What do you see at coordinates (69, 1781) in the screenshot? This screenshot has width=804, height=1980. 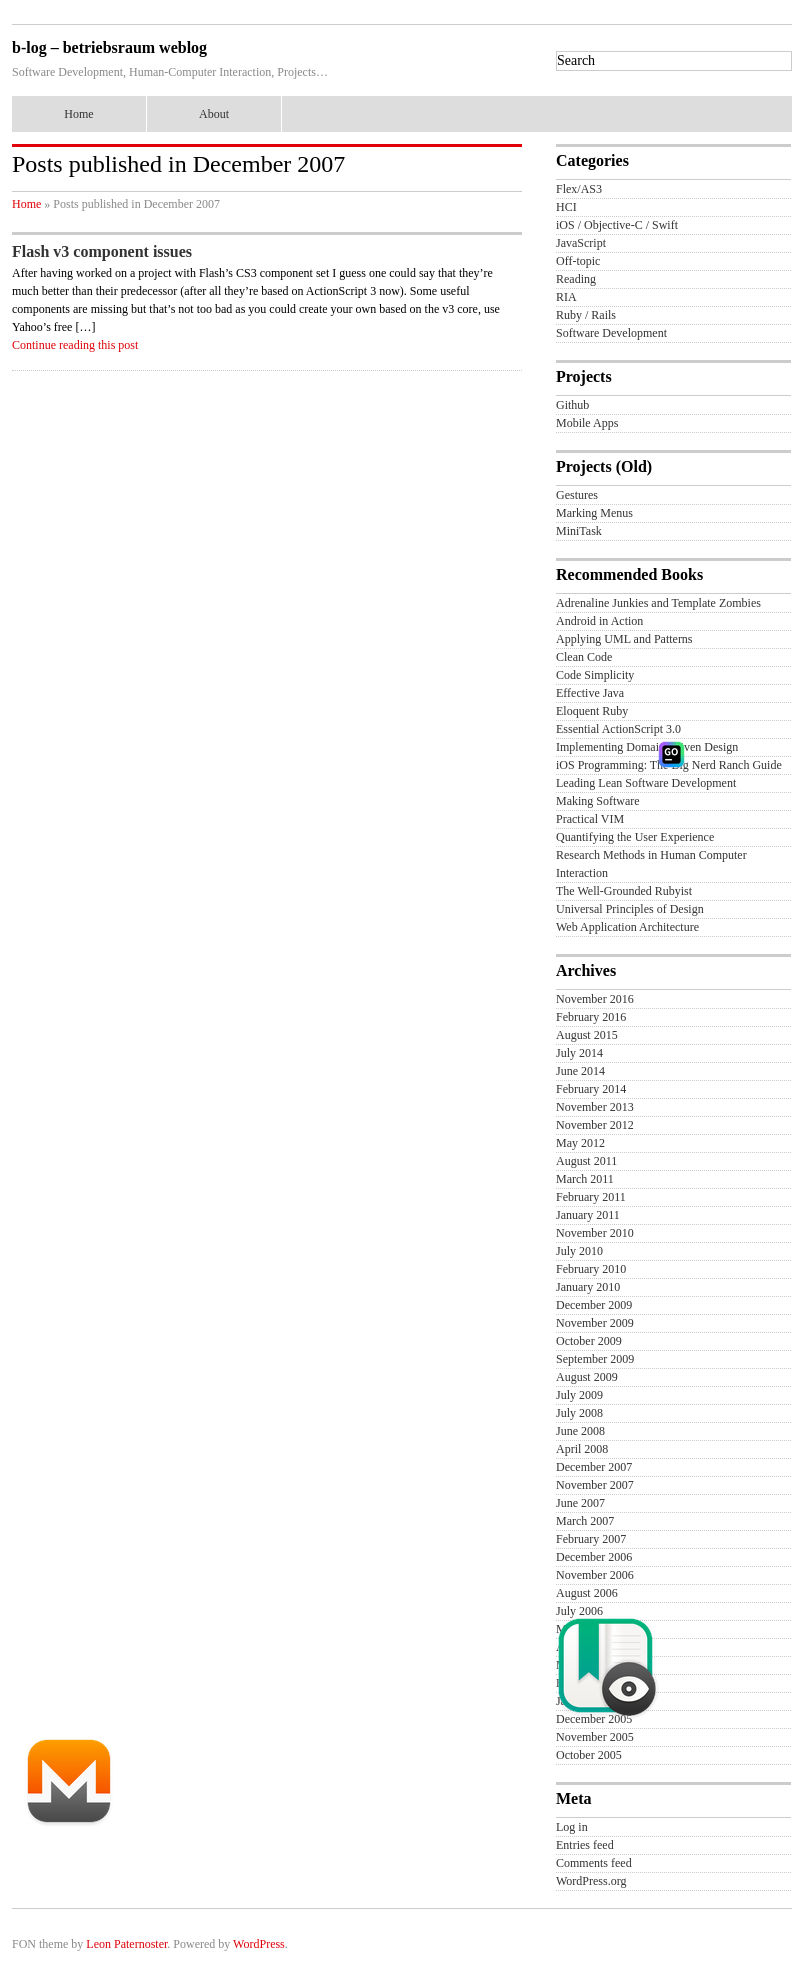 I see `open the Monero cryptocurrency wallet app` at bounding box center [69, 1781].